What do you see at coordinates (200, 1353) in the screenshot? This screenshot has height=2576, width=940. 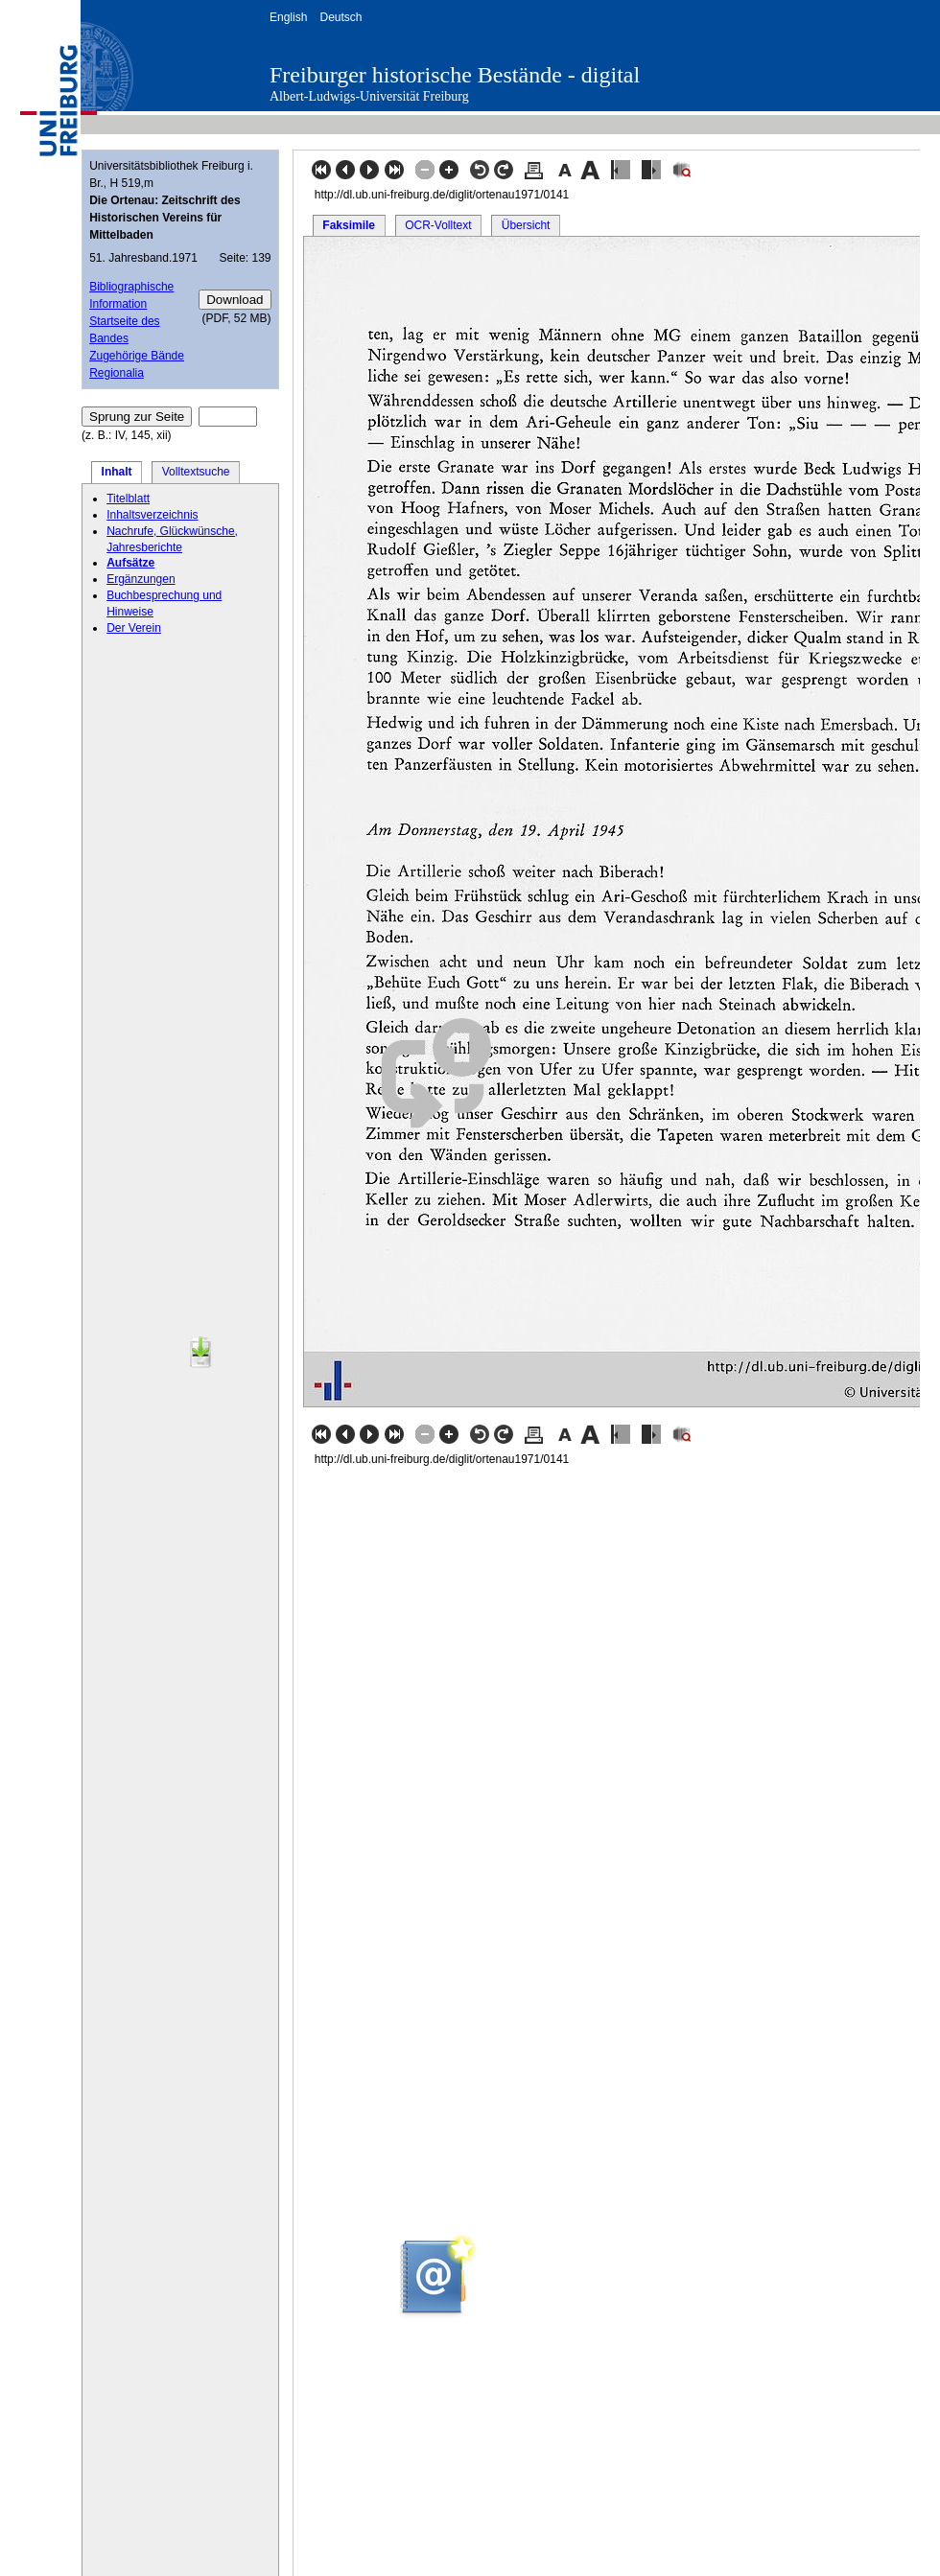 I see `save the current document` at bounding box center [200, 1353].